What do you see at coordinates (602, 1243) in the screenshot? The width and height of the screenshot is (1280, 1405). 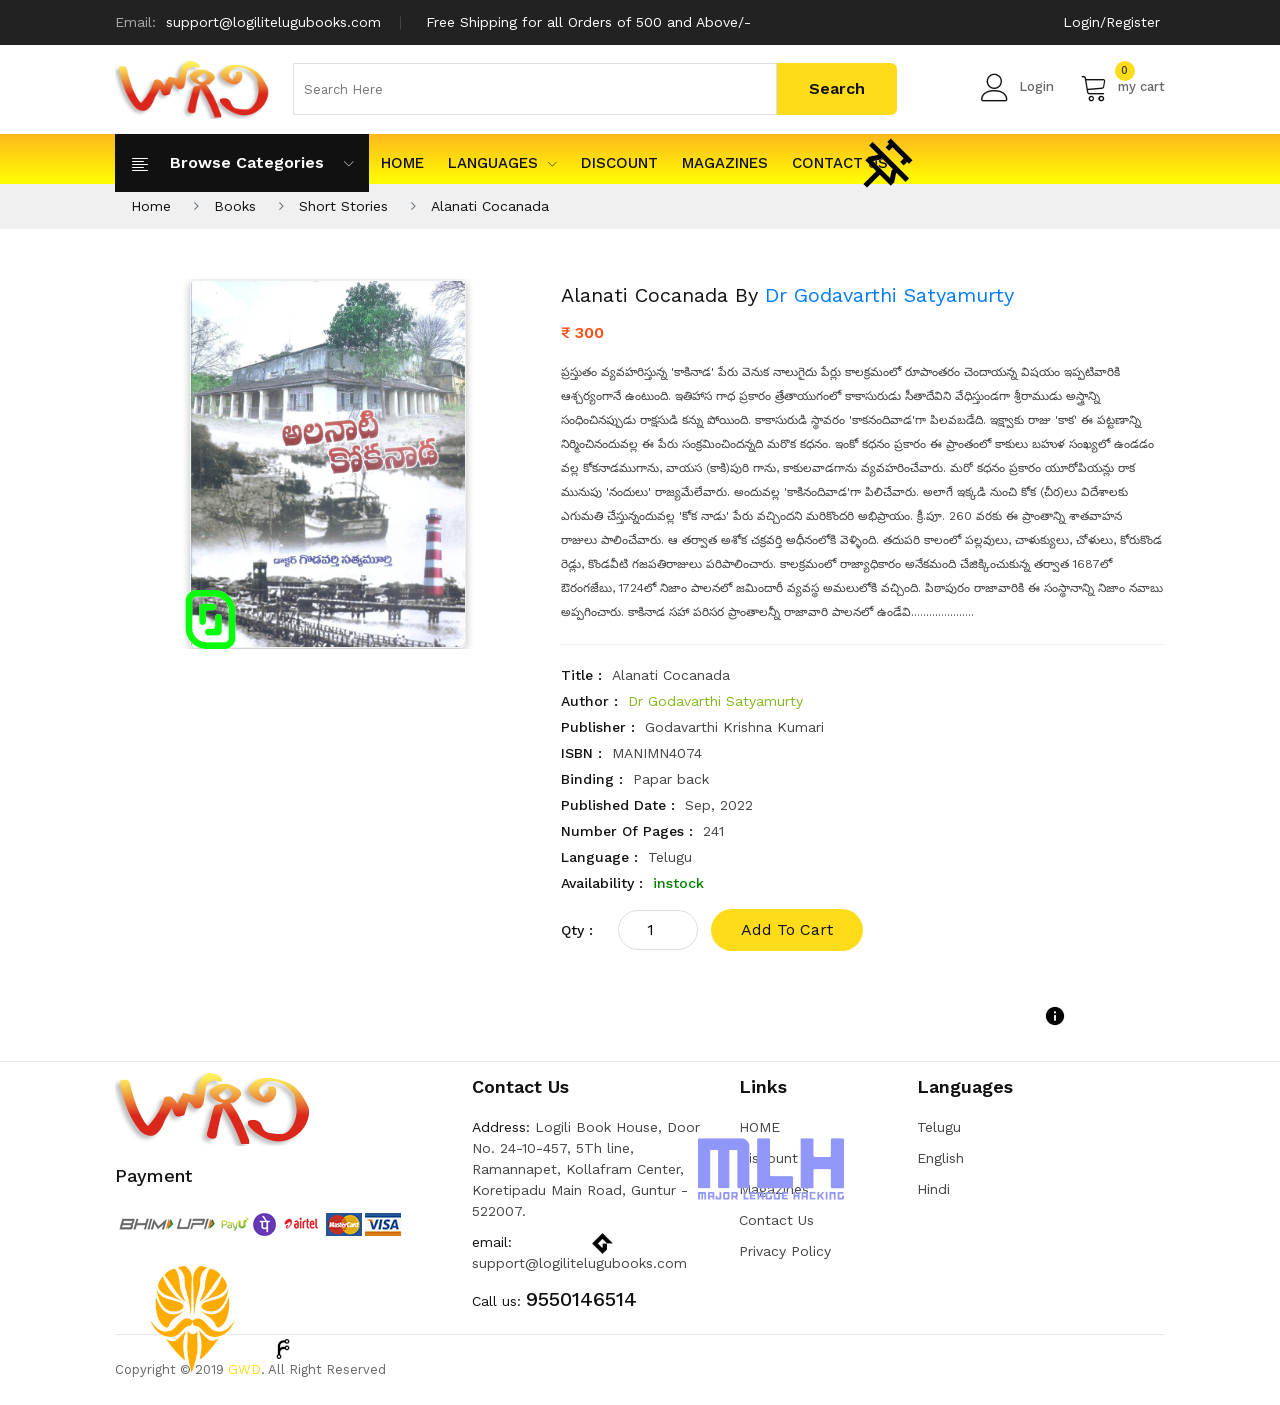 I see `open GameMaker game development software` at bounding box center [602, 1243].